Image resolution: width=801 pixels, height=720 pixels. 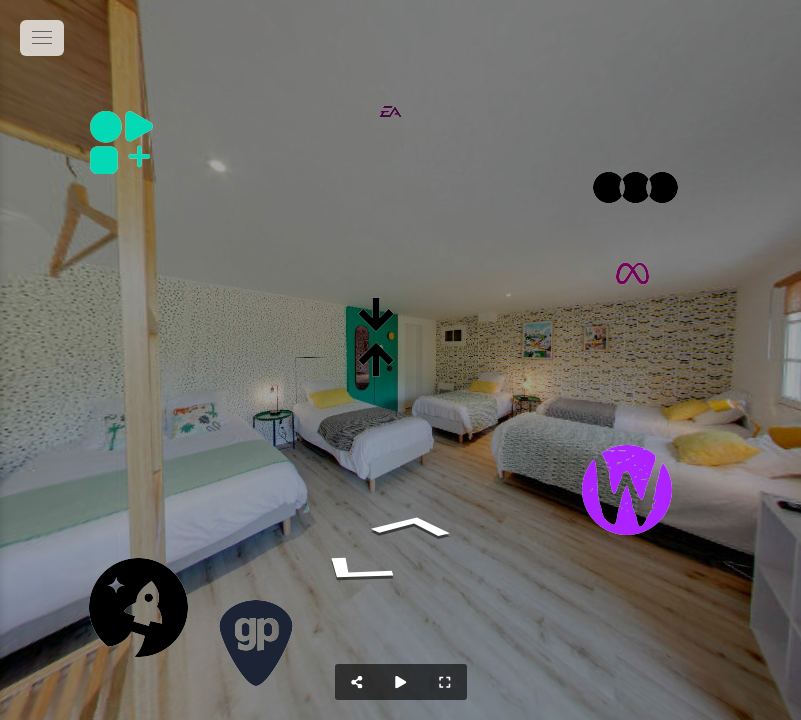 What do you see at coordinates (121, 142) in the screenshot?
I see `open the flathub app store` at bounding box center [121, 142].